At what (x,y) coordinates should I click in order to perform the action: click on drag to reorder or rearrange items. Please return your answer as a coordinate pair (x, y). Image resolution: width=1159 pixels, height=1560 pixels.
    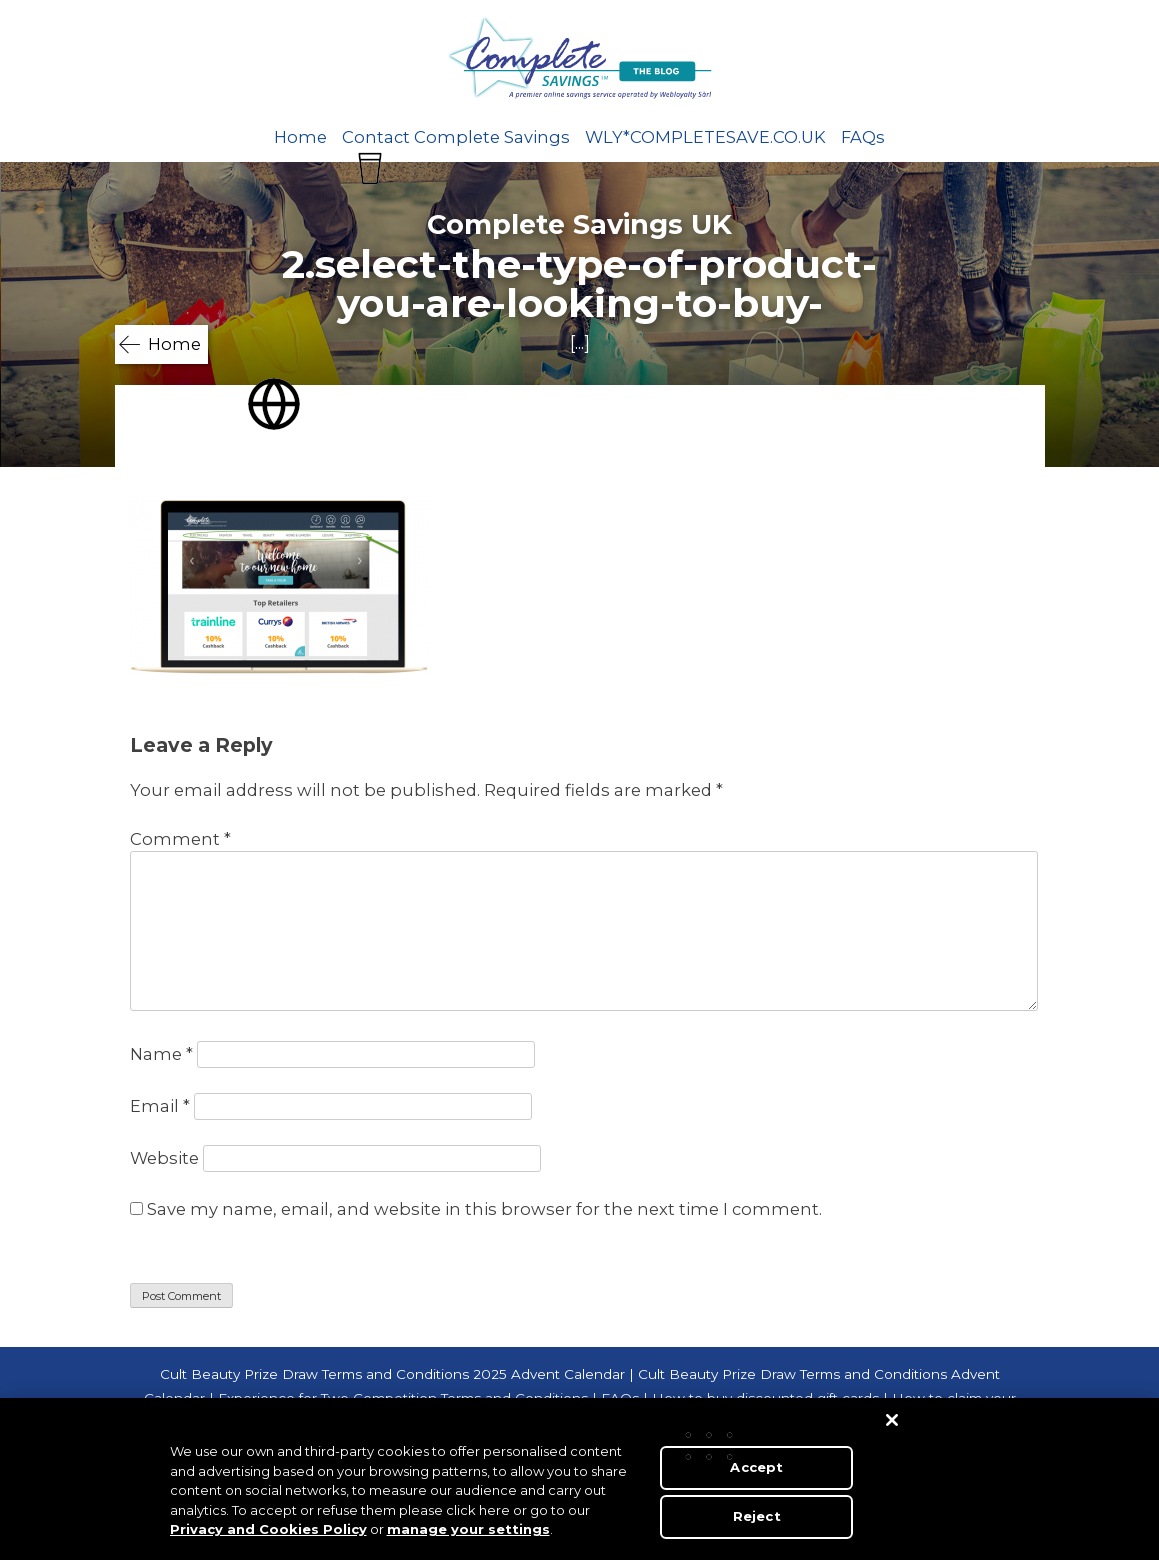
    Looking at the image, I should click on (709, 1446).